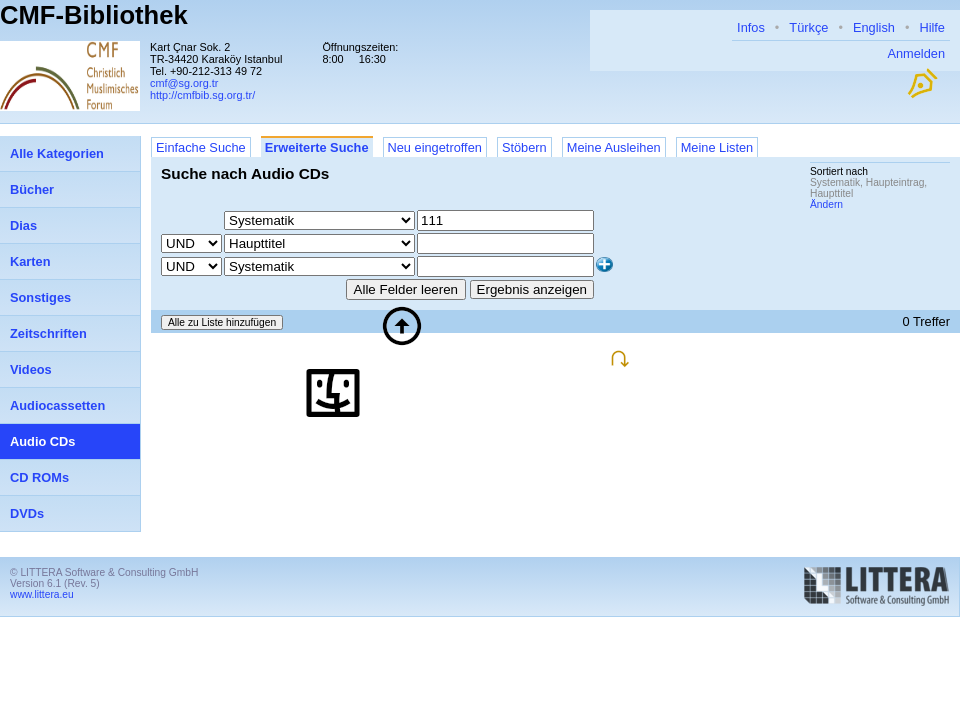 The height and width of the screenshot is (720, 960). I want to click on go back to the previous screen or step, so click(619, 358).